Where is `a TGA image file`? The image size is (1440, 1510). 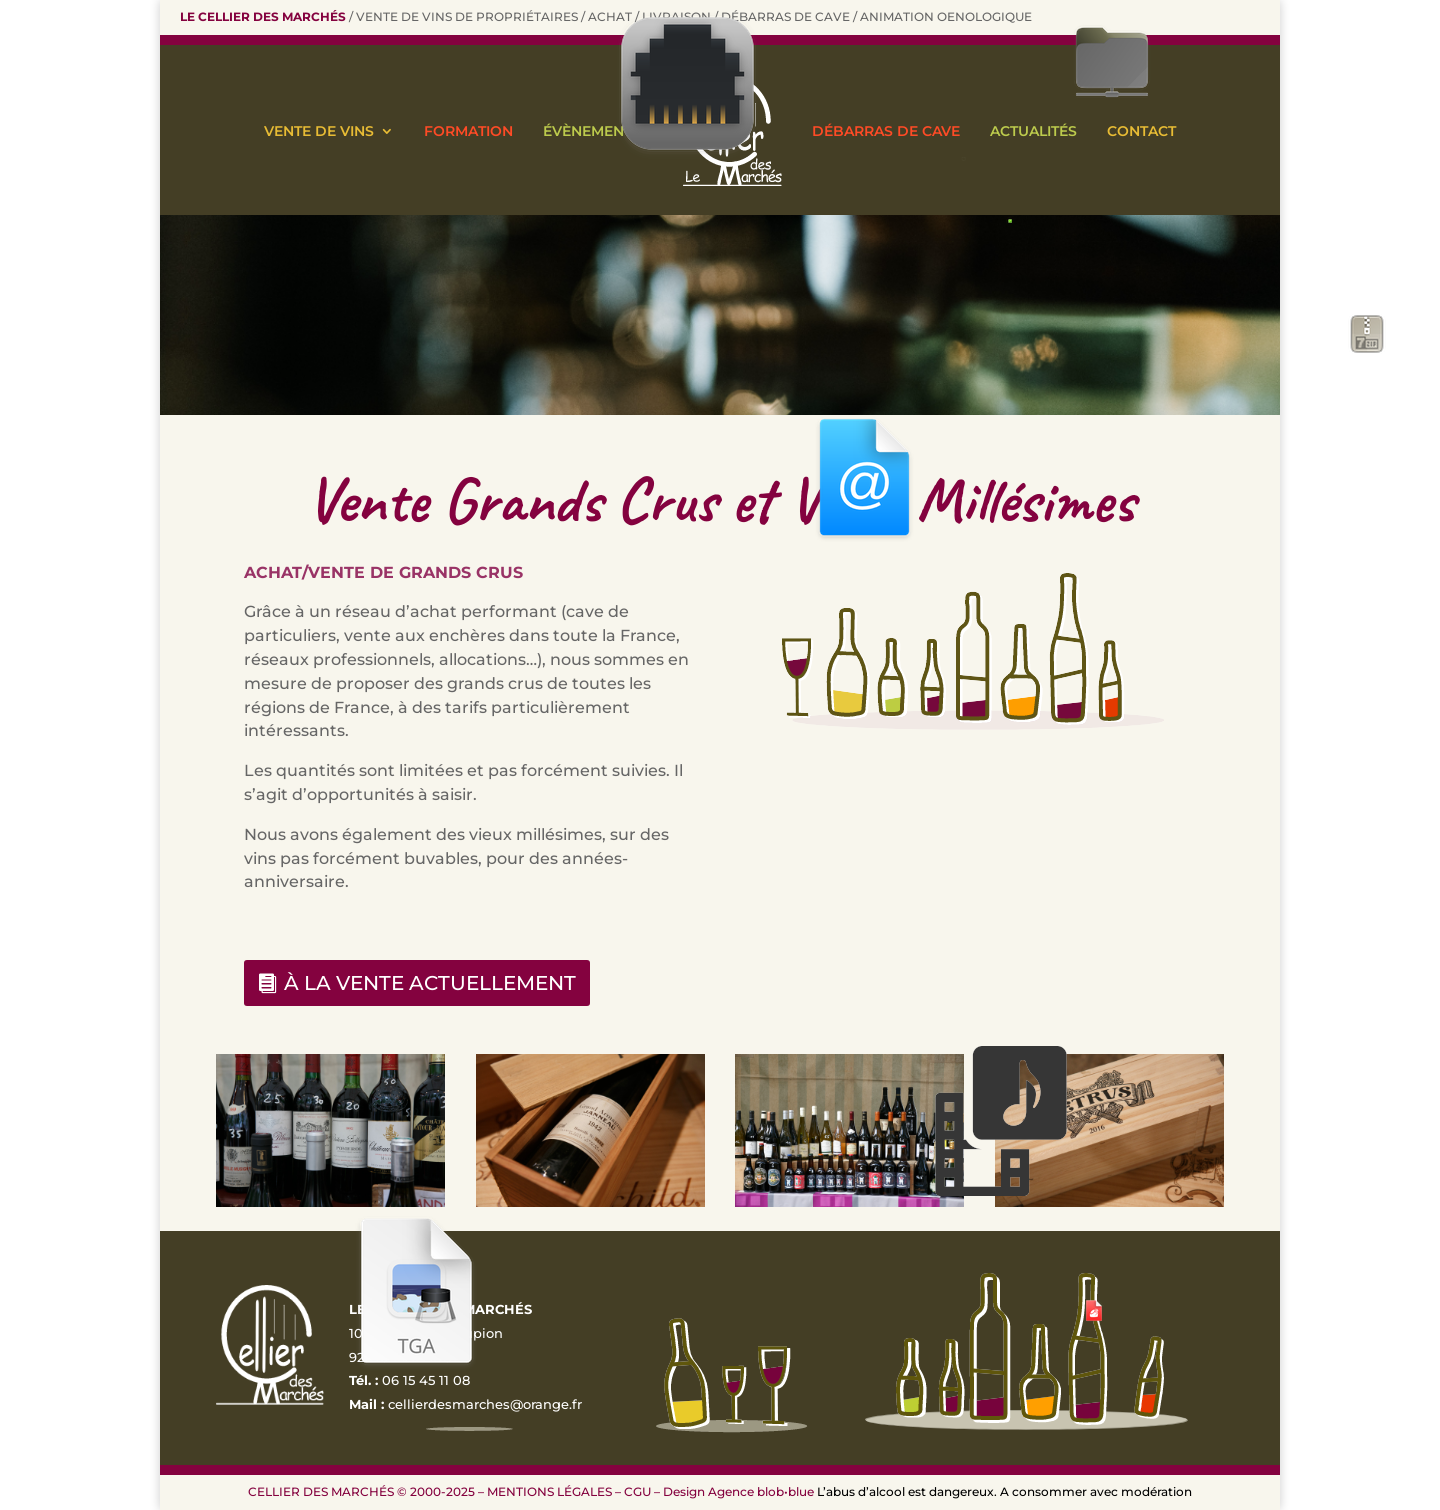
a TGA image file is located at coordinates (416, 1293).